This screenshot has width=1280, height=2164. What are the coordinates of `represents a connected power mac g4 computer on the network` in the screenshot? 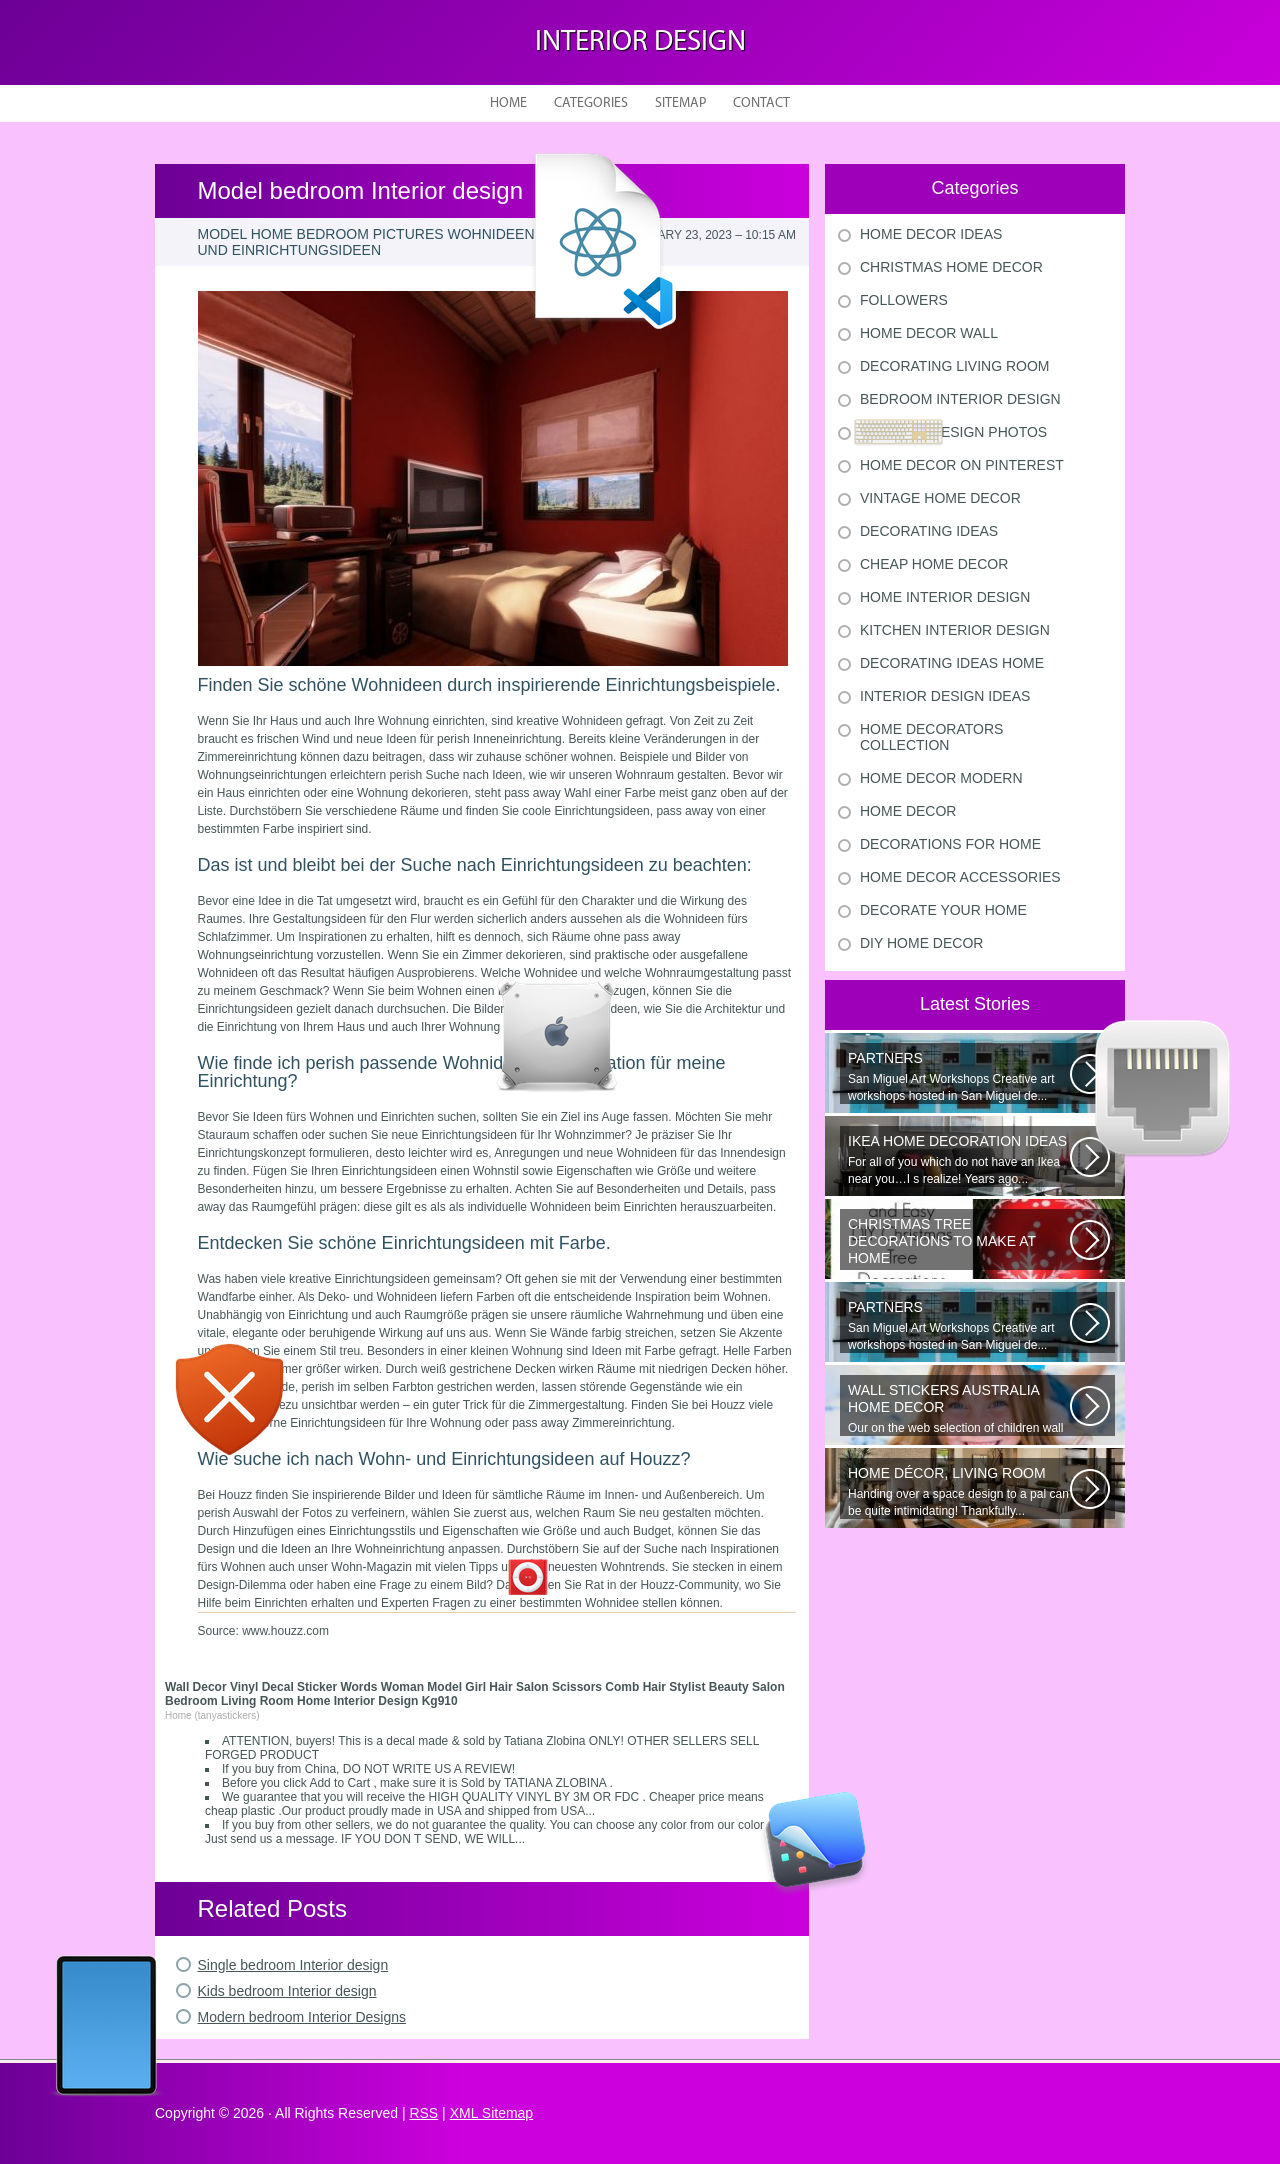 It's located at (557, 1032).